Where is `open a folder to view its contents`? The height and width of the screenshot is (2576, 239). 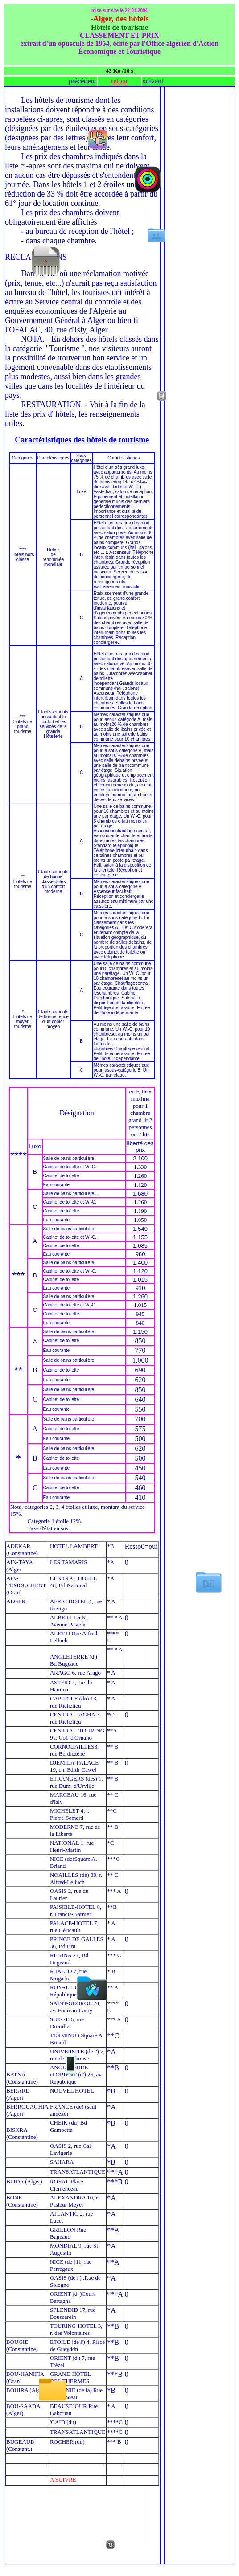
open a folder to view its contents is located at coordinates (53, 2390).